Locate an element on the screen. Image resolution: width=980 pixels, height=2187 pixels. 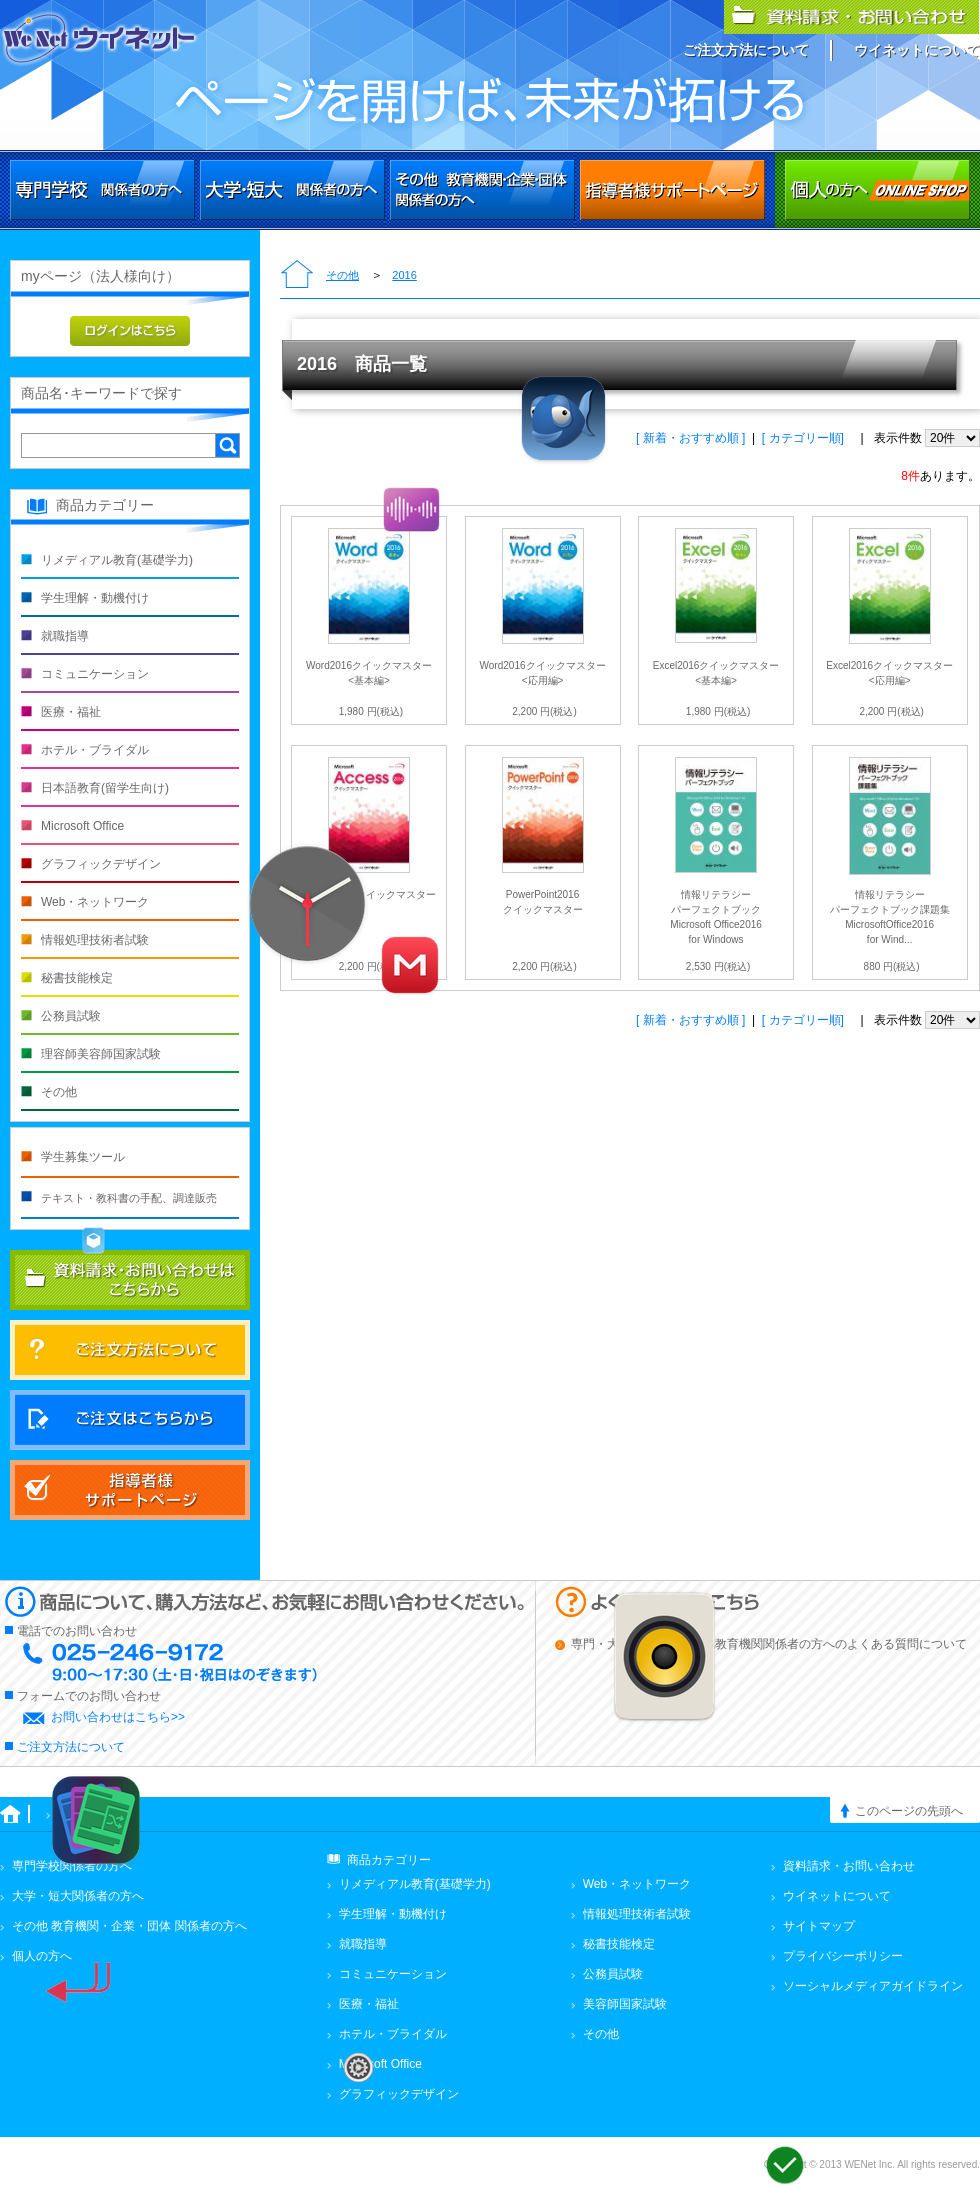
open system settings is located at coordinates (358, 2067).